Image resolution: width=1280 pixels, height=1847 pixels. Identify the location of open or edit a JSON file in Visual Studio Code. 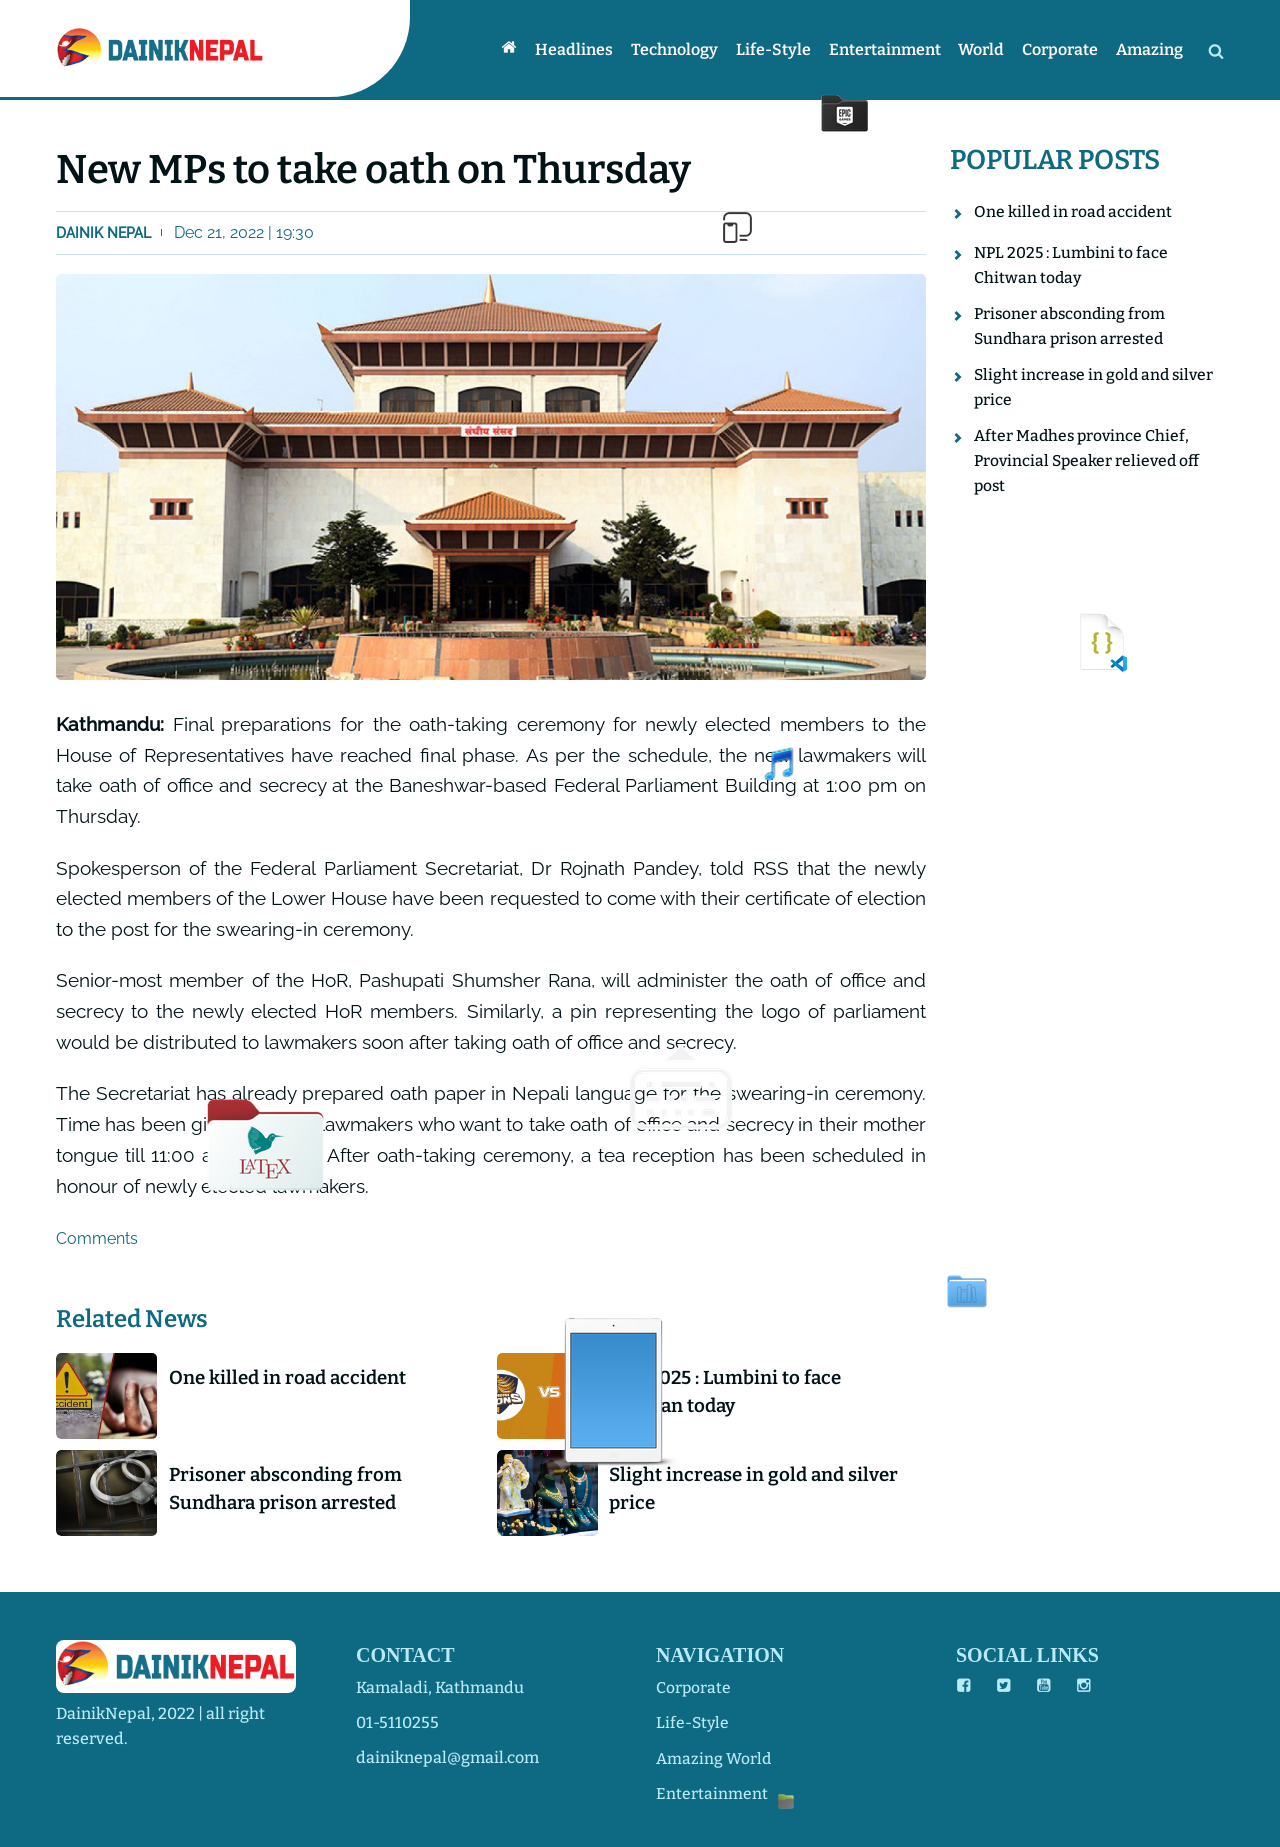
(1102, 643).